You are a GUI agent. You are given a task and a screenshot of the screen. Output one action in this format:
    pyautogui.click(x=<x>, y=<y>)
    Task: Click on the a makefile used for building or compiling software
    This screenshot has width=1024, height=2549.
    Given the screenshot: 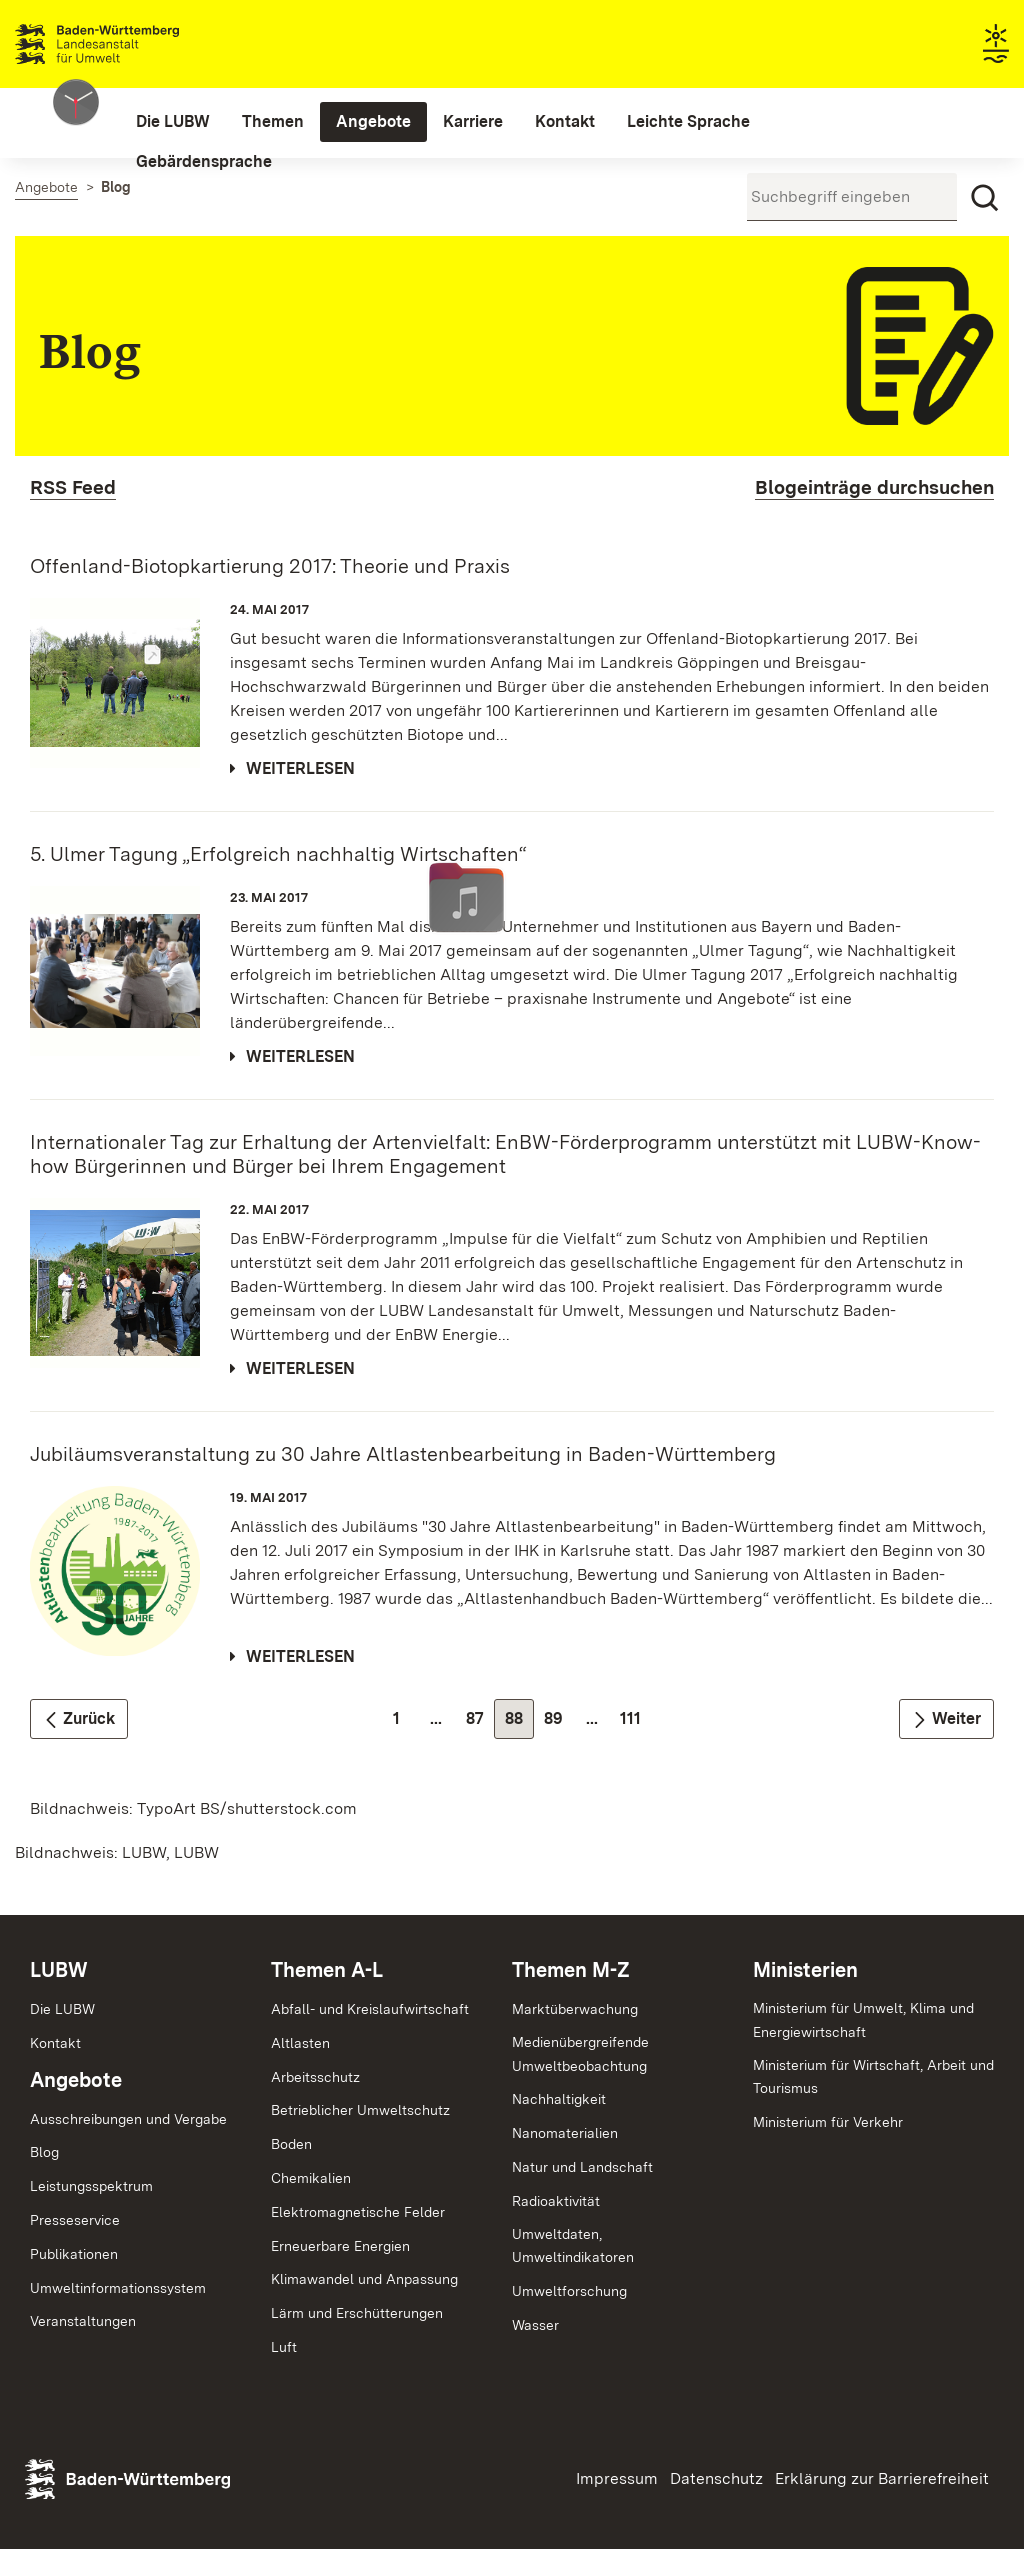 What is the action you would take?
    pyautogui.click(x=152, y=654)
    